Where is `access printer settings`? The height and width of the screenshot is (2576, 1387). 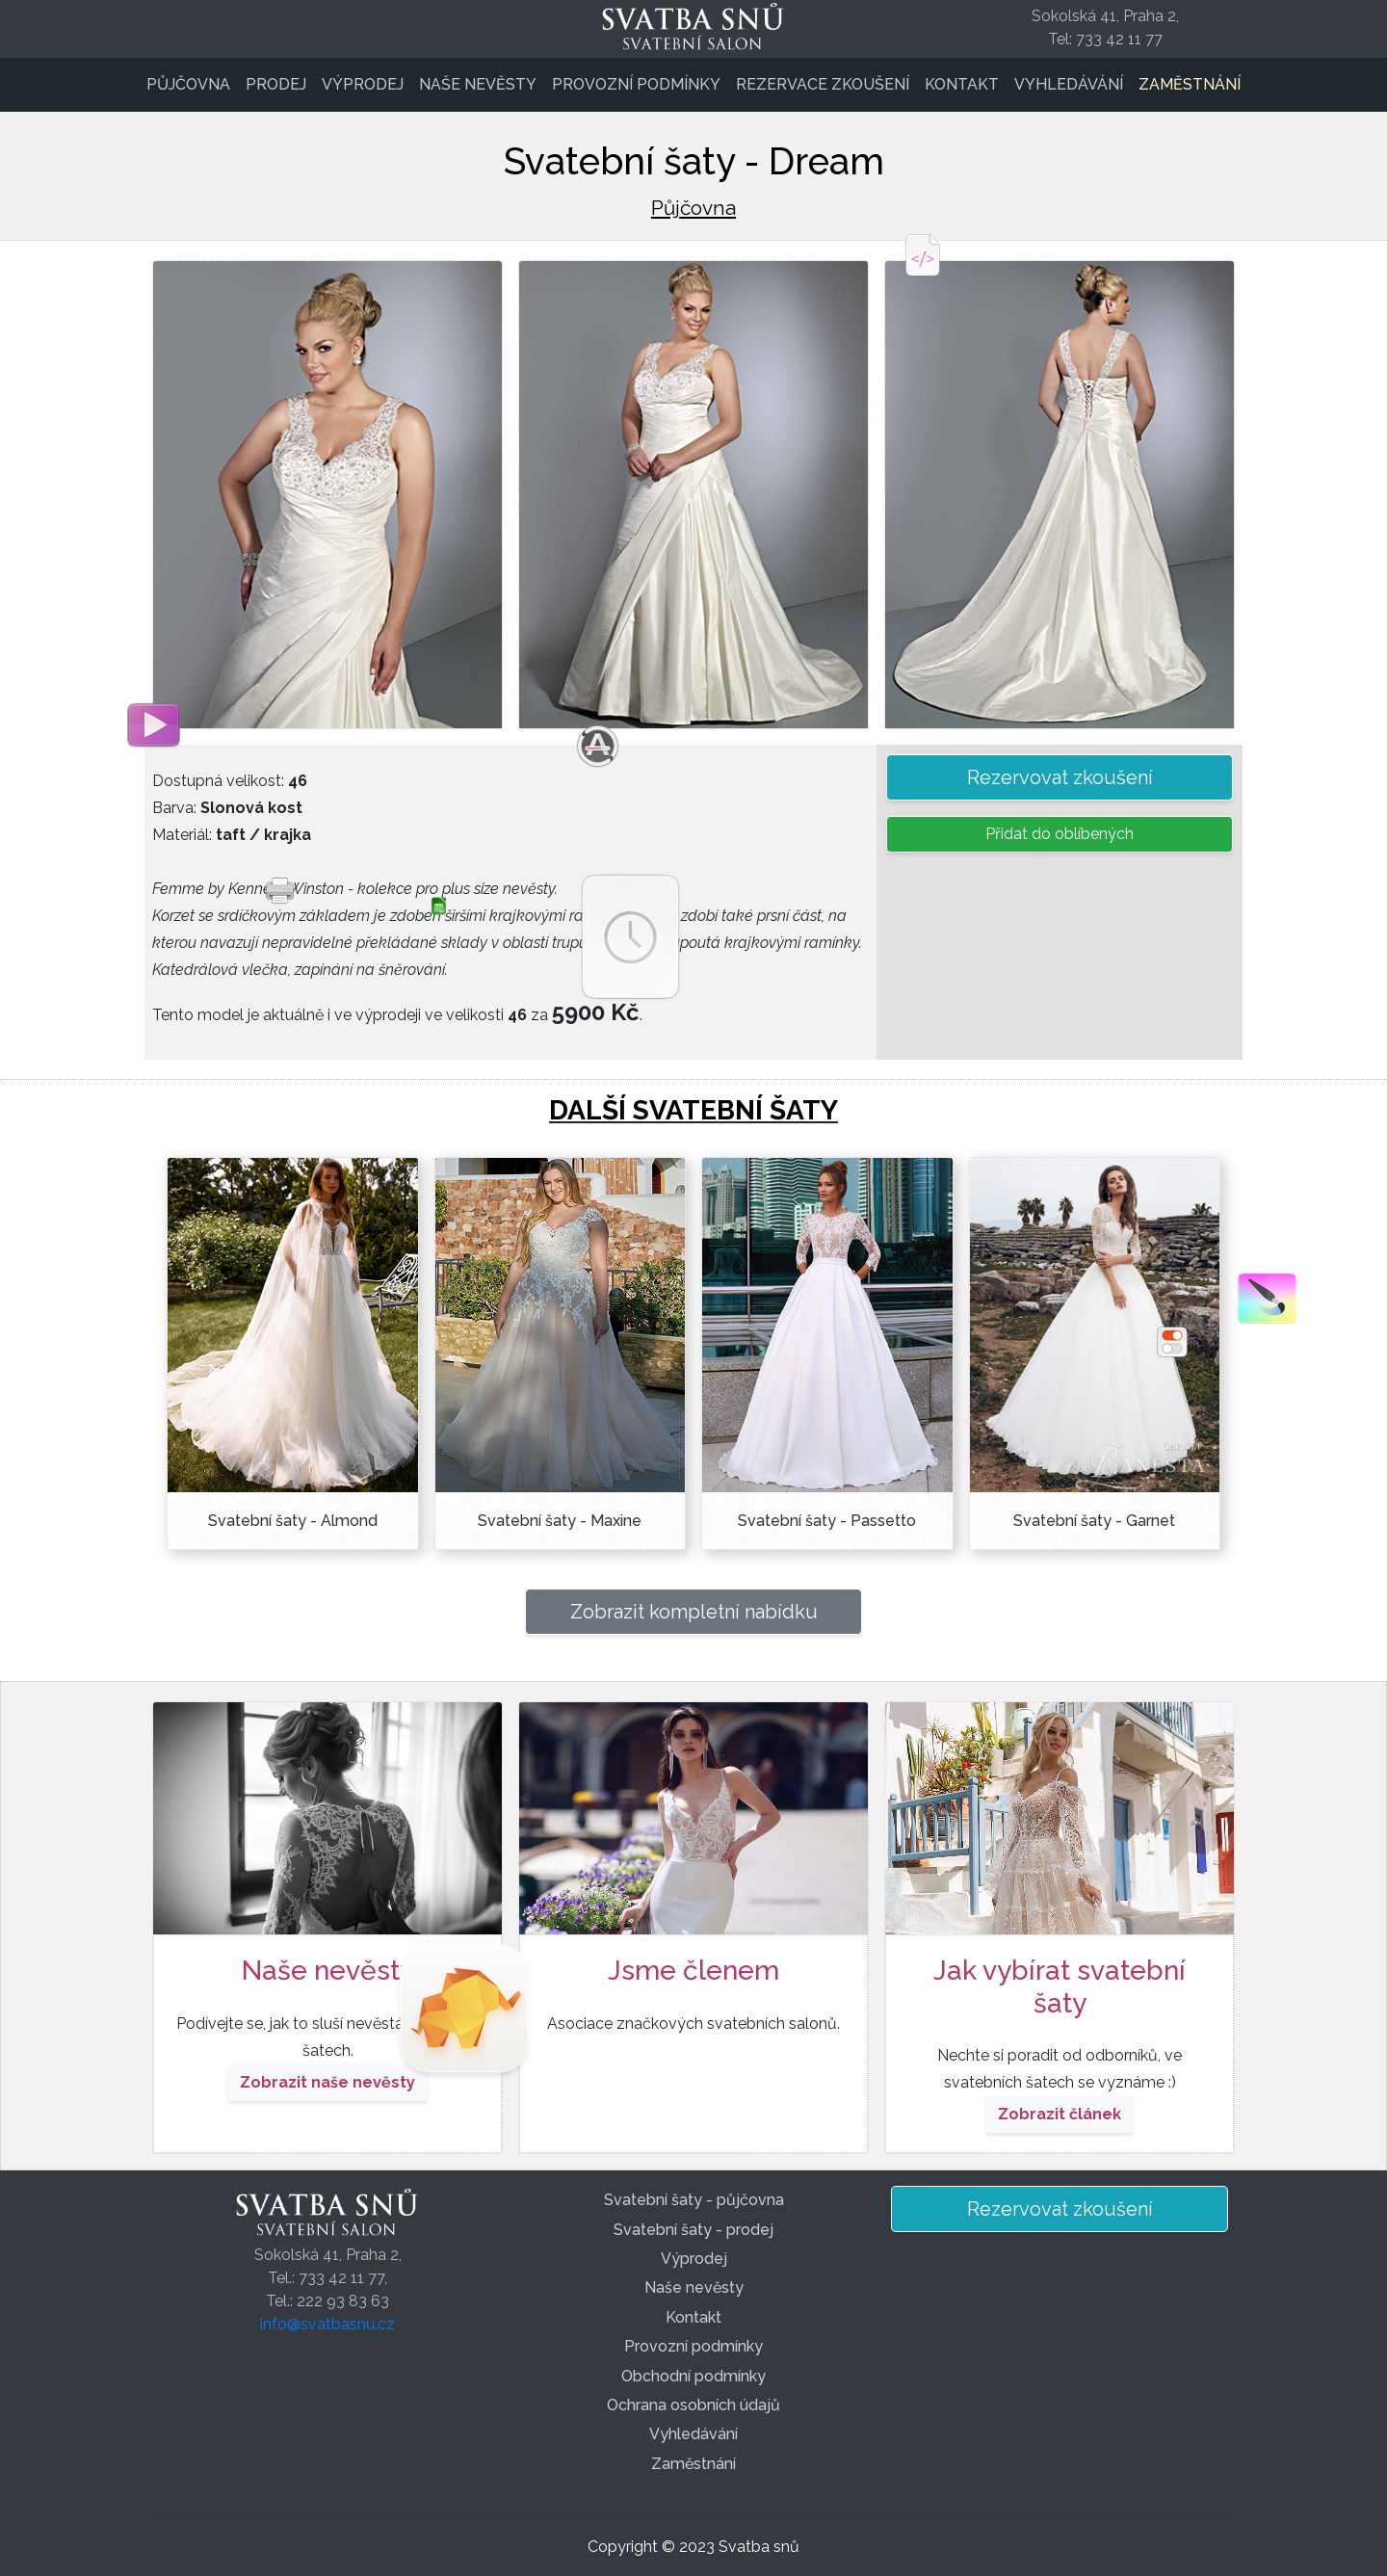
access printer settings is located at coordinates (279, 890).